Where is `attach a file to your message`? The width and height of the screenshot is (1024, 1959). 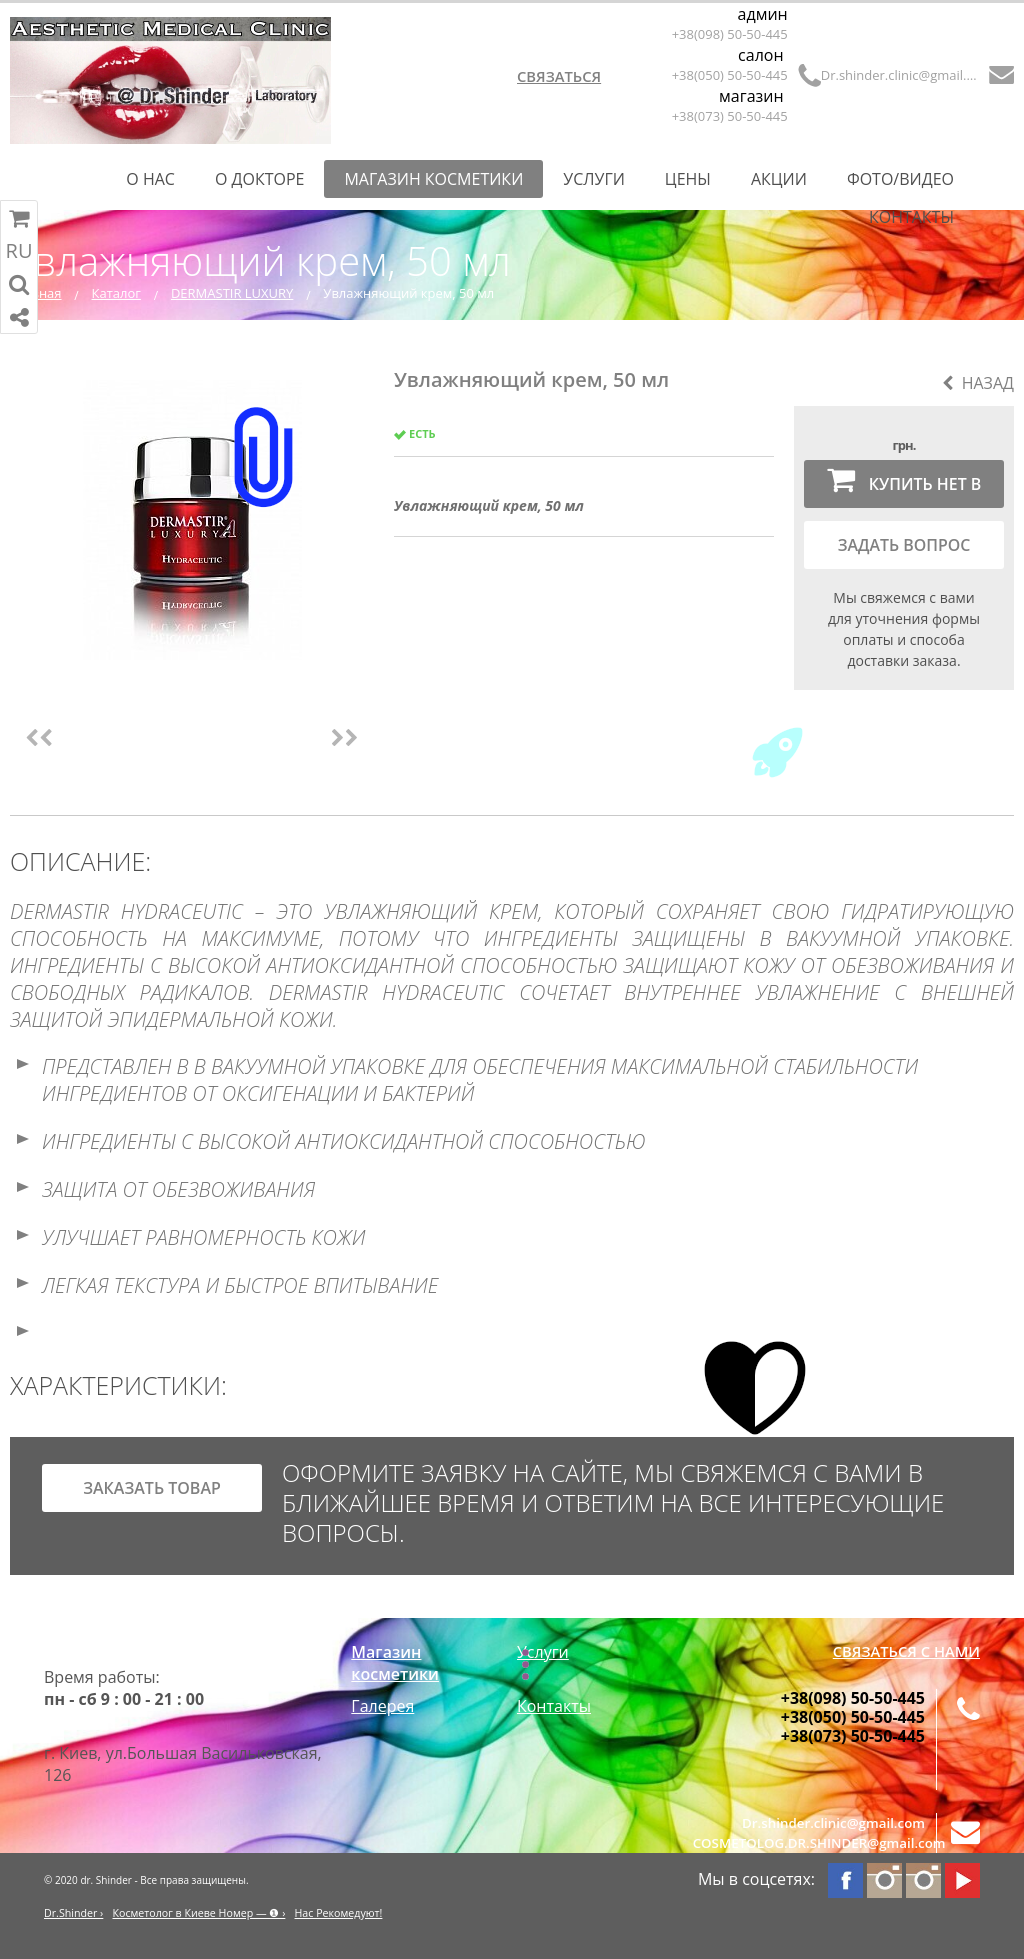
attach a file to your message is located at coordinates (263, 457).